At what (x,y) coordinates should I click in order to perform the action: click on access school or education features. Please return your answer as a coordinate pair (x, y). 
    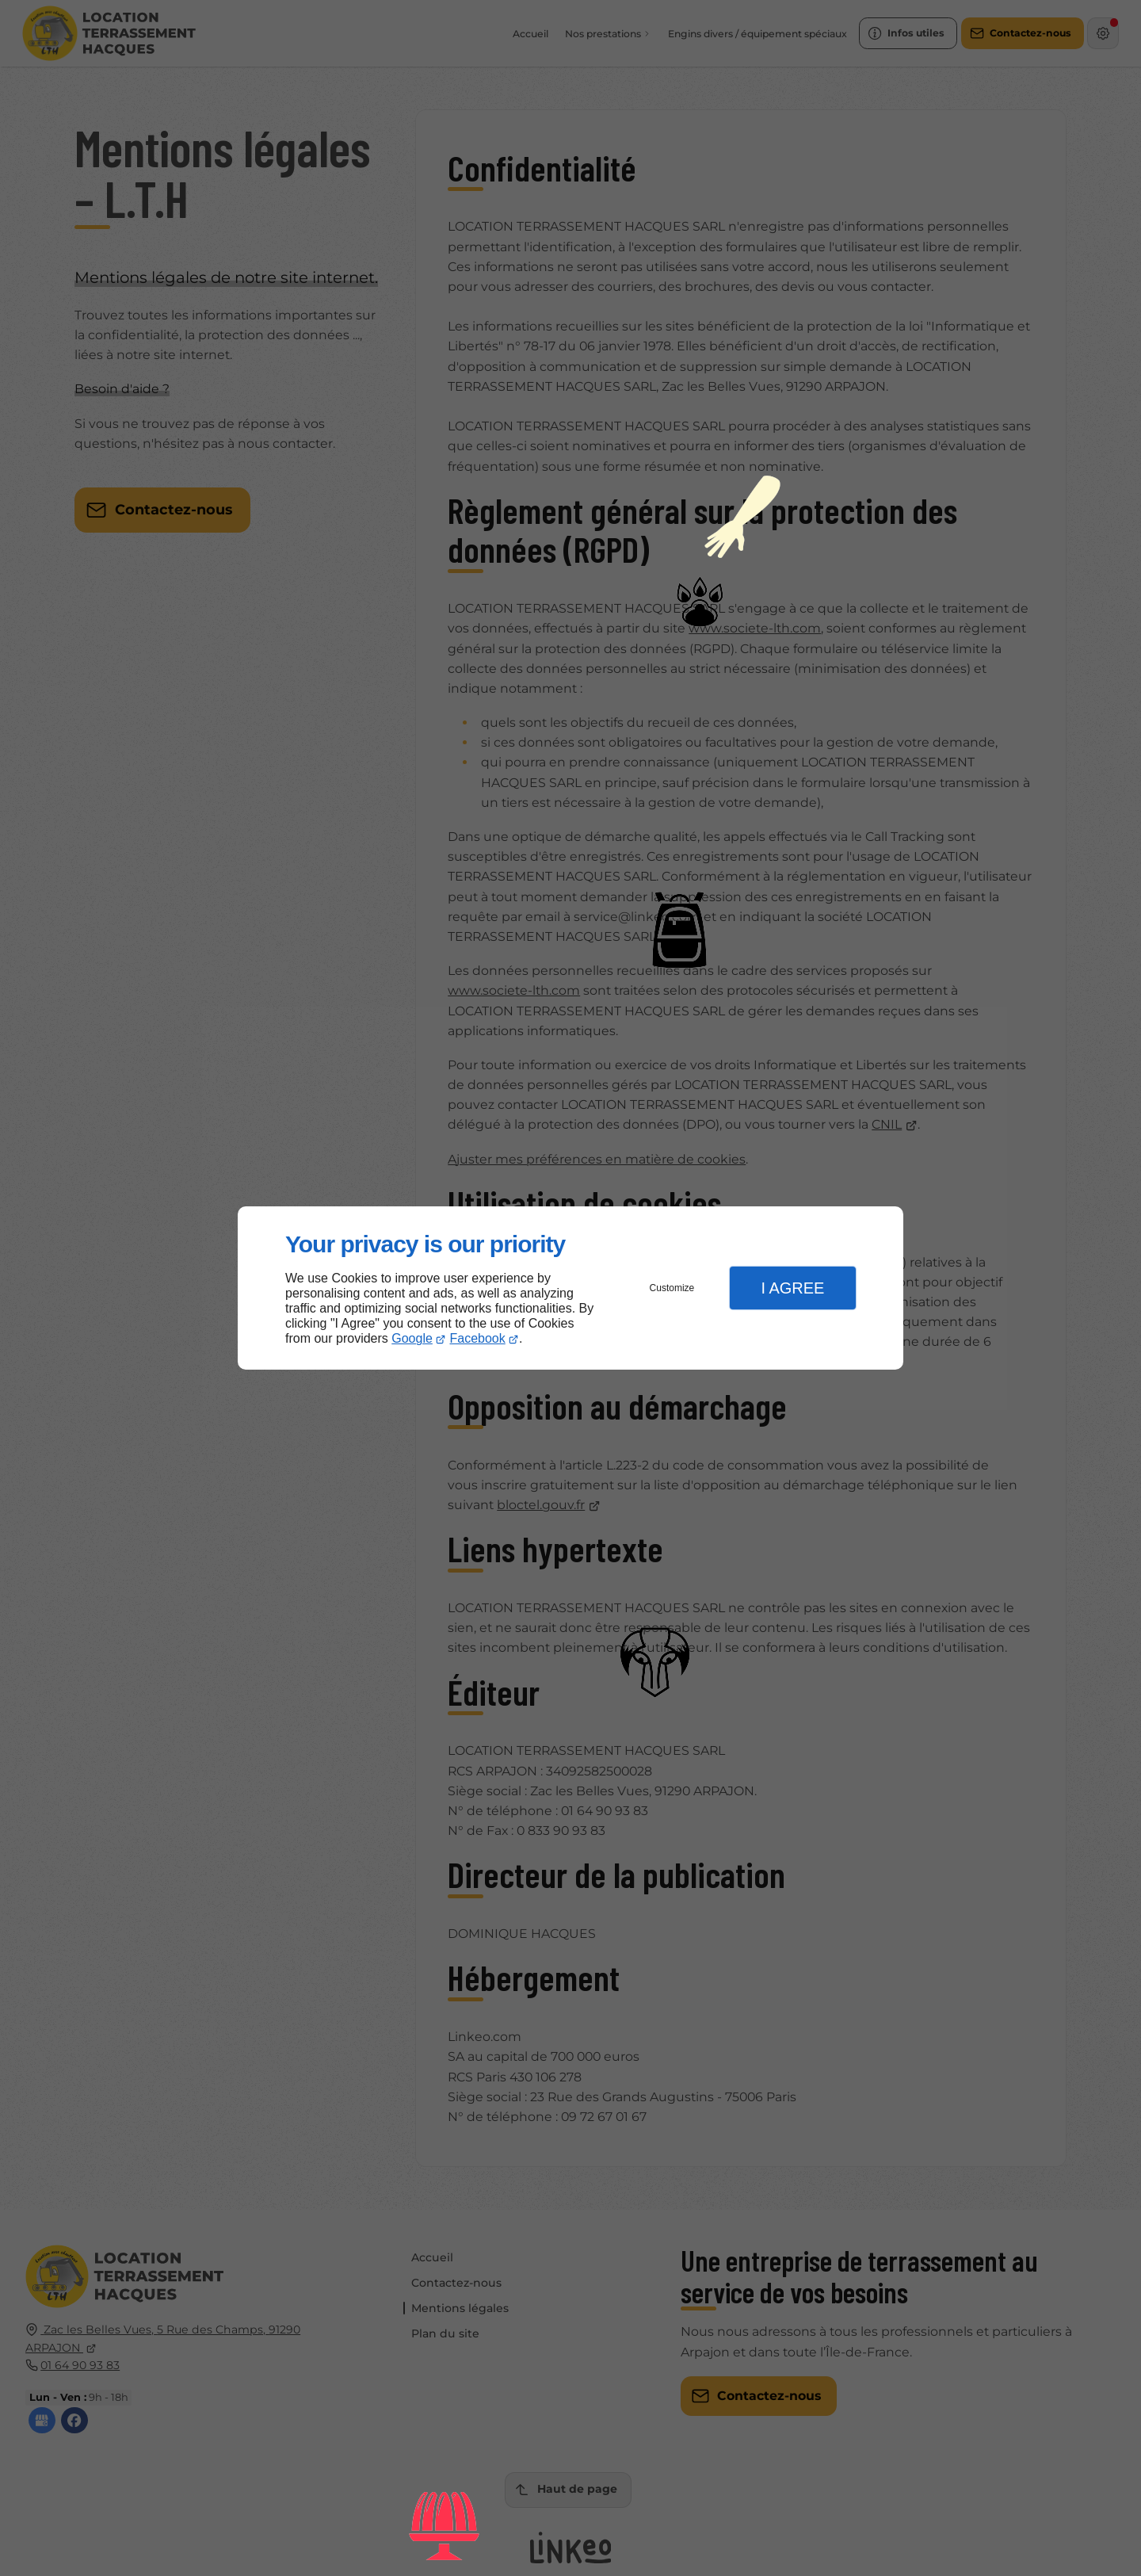
    Looking at the image, I should click on (679, 929).